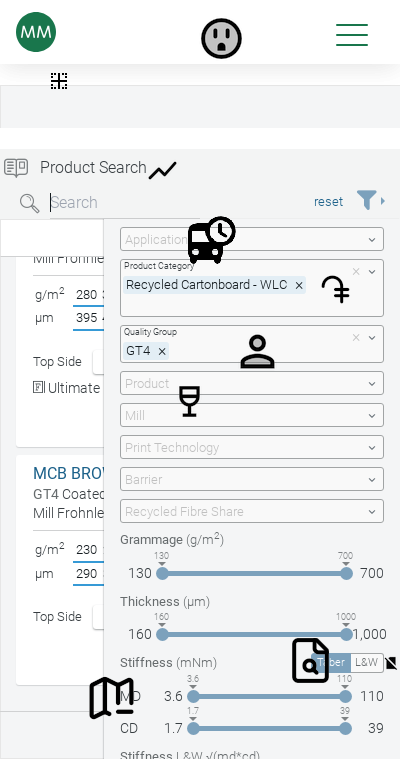 Image resolution: width=400 pixels, height=759 pixels. Describe the element at coordinates (257, 351) in the screenshot. I see `view your profile` at that location.